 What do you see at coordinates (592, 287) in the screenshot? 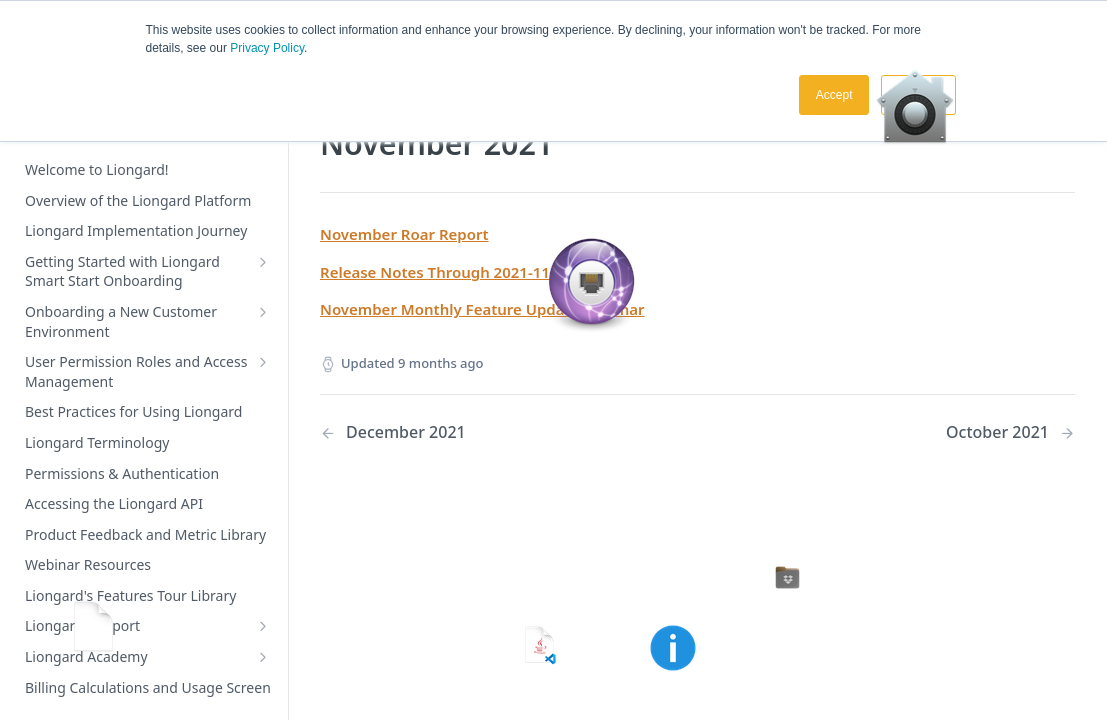
I see `connect to a network` at bounding box center [592, 287].